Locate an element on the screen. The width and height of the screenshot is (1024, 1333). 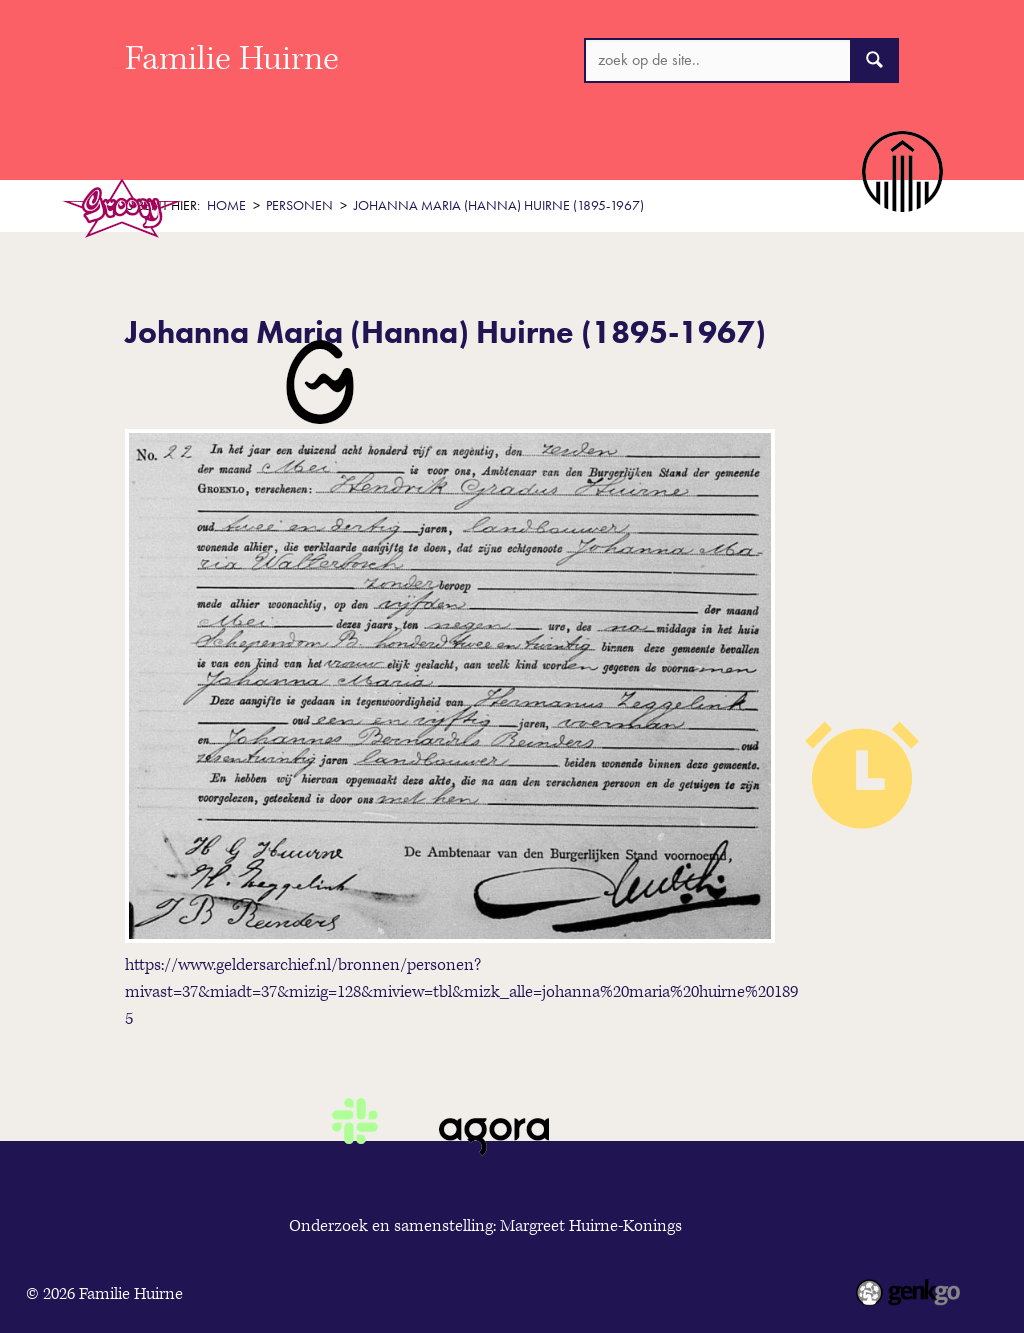
boehringer ingelheim company logo is located at coordinates (902, 171).